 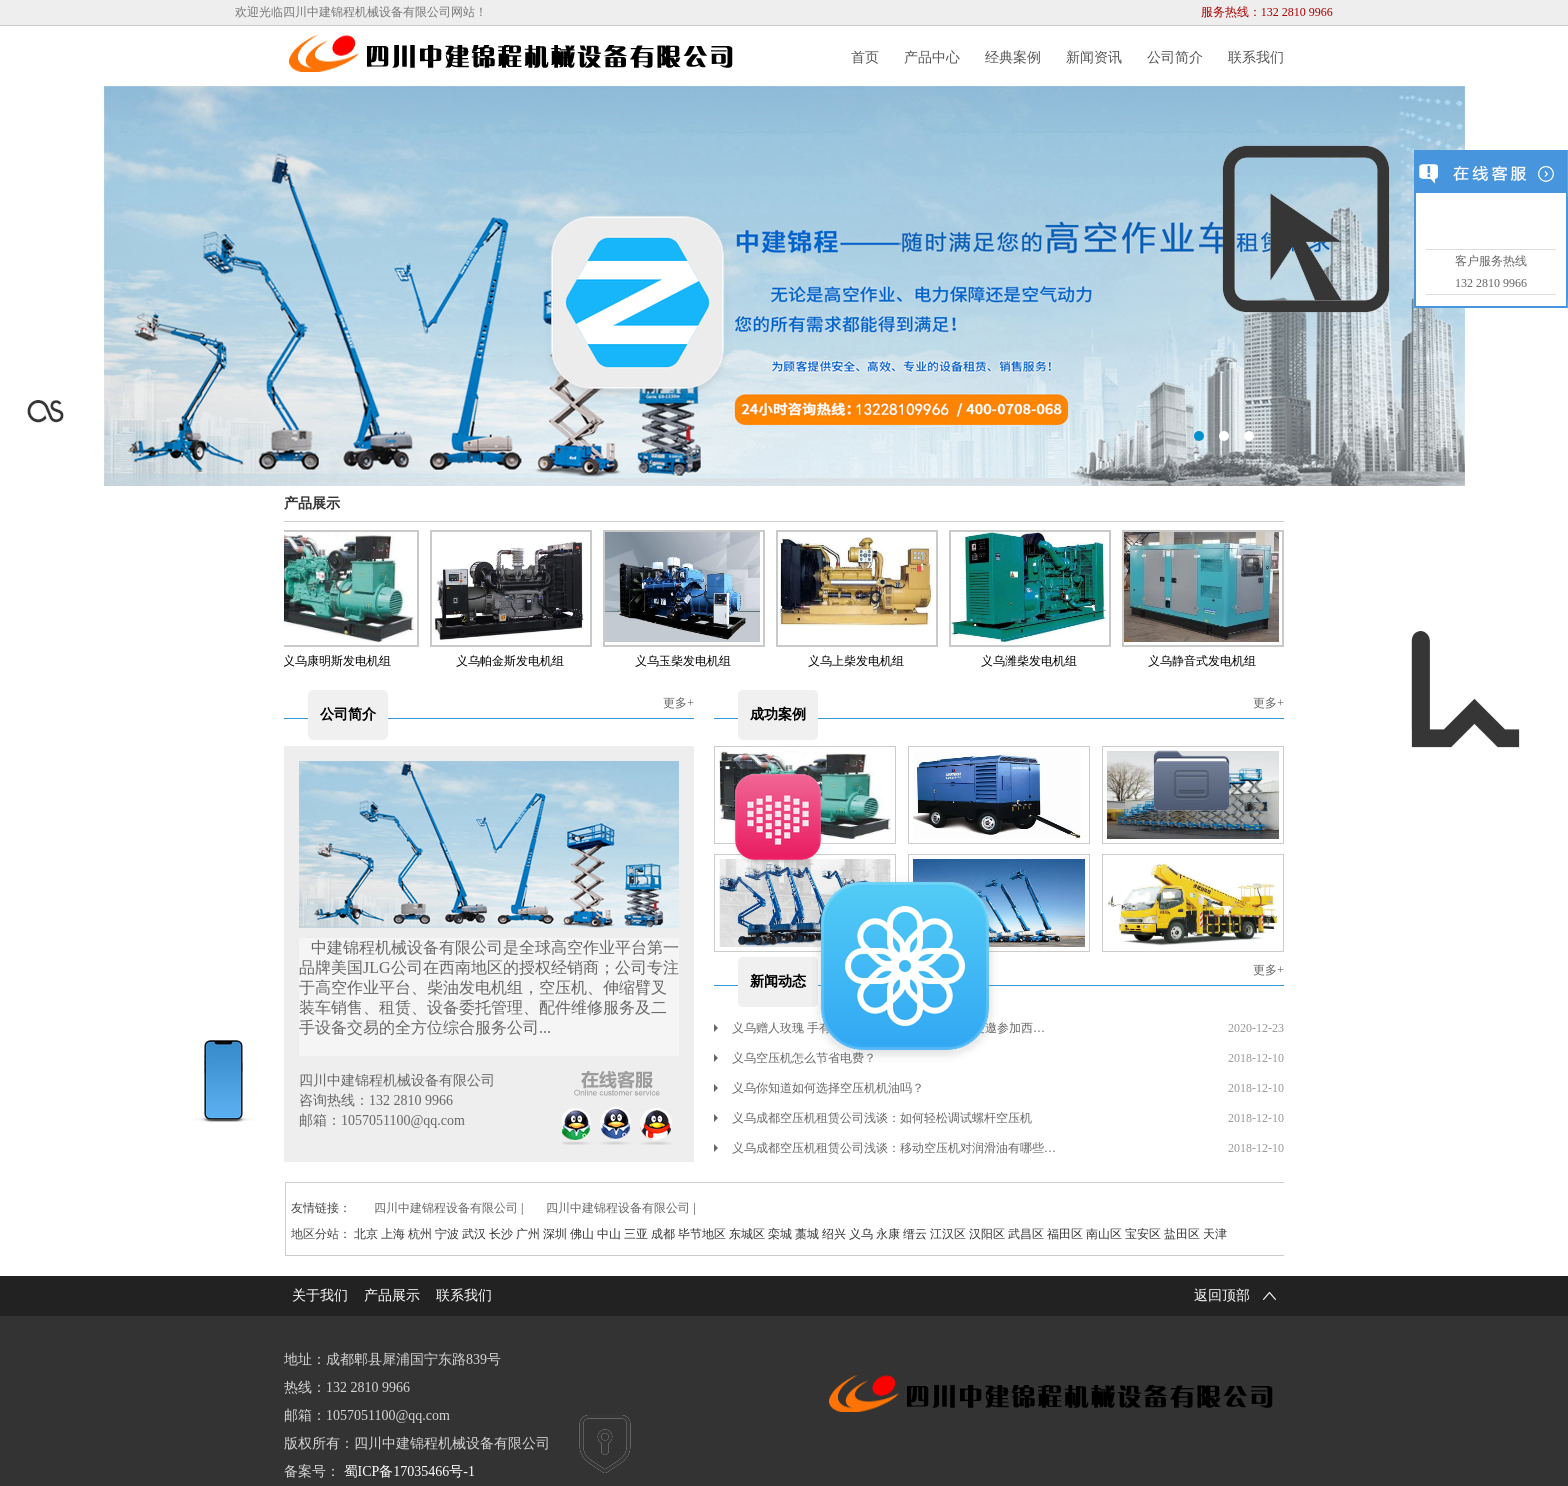 What do you see at coordinates (637, 302) in the screenshot?
I see `open zorin os system settings or app launcher` at bounding box center [637, 302].